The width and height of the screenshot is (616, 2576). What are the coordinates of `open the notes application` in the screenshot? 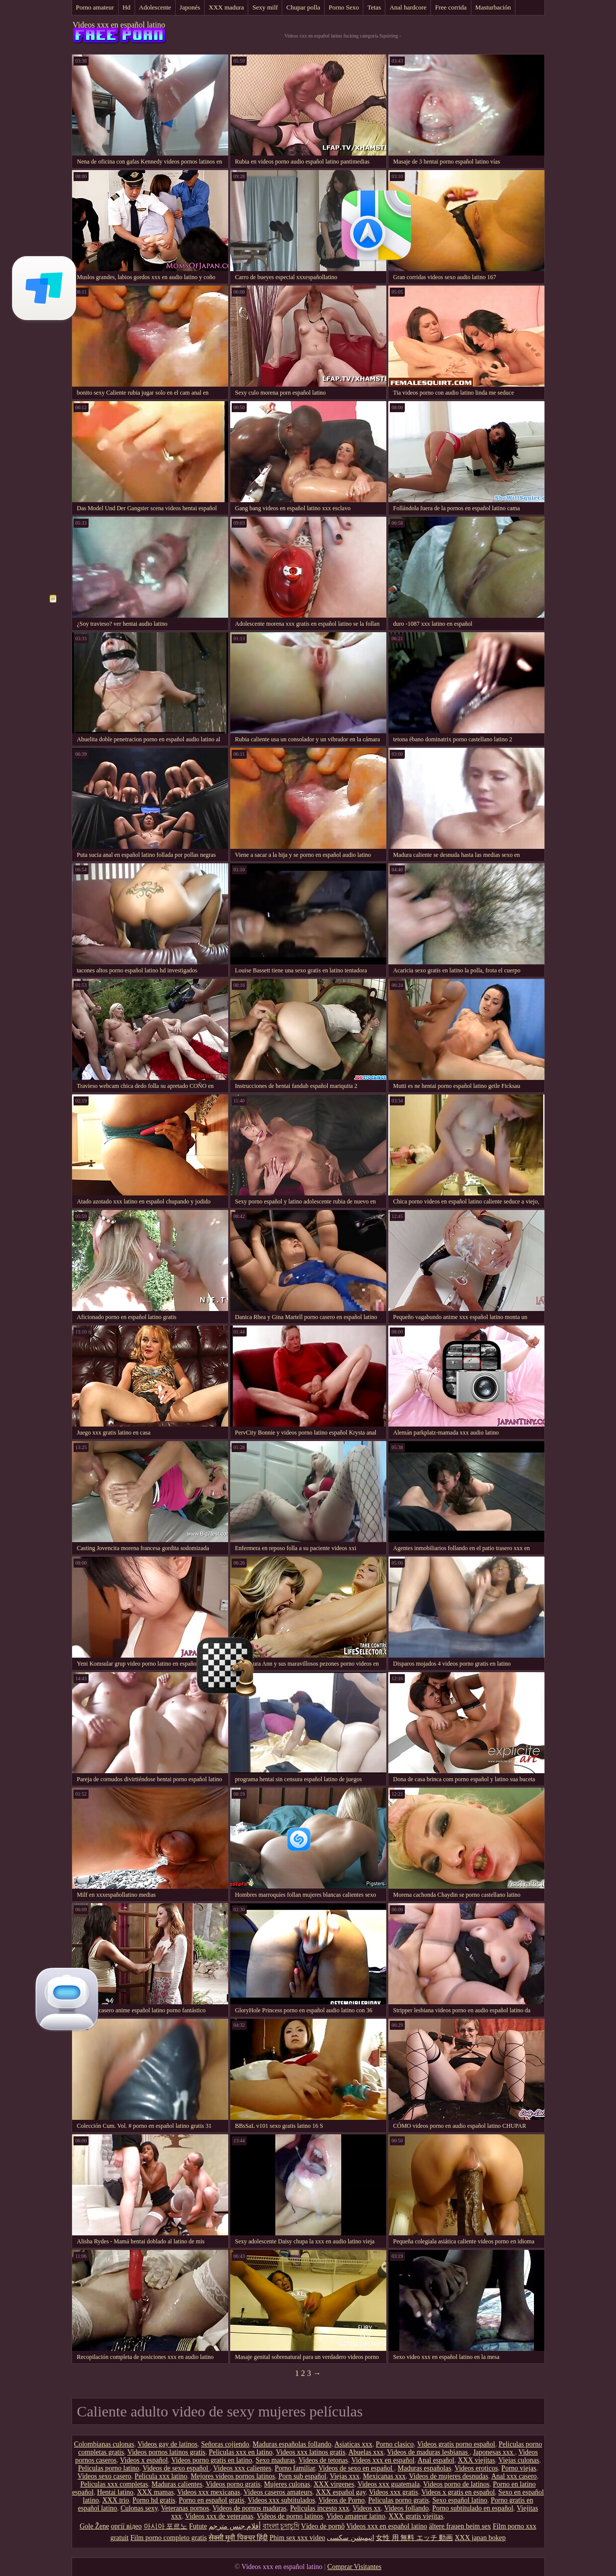 It's located at (53, 599).